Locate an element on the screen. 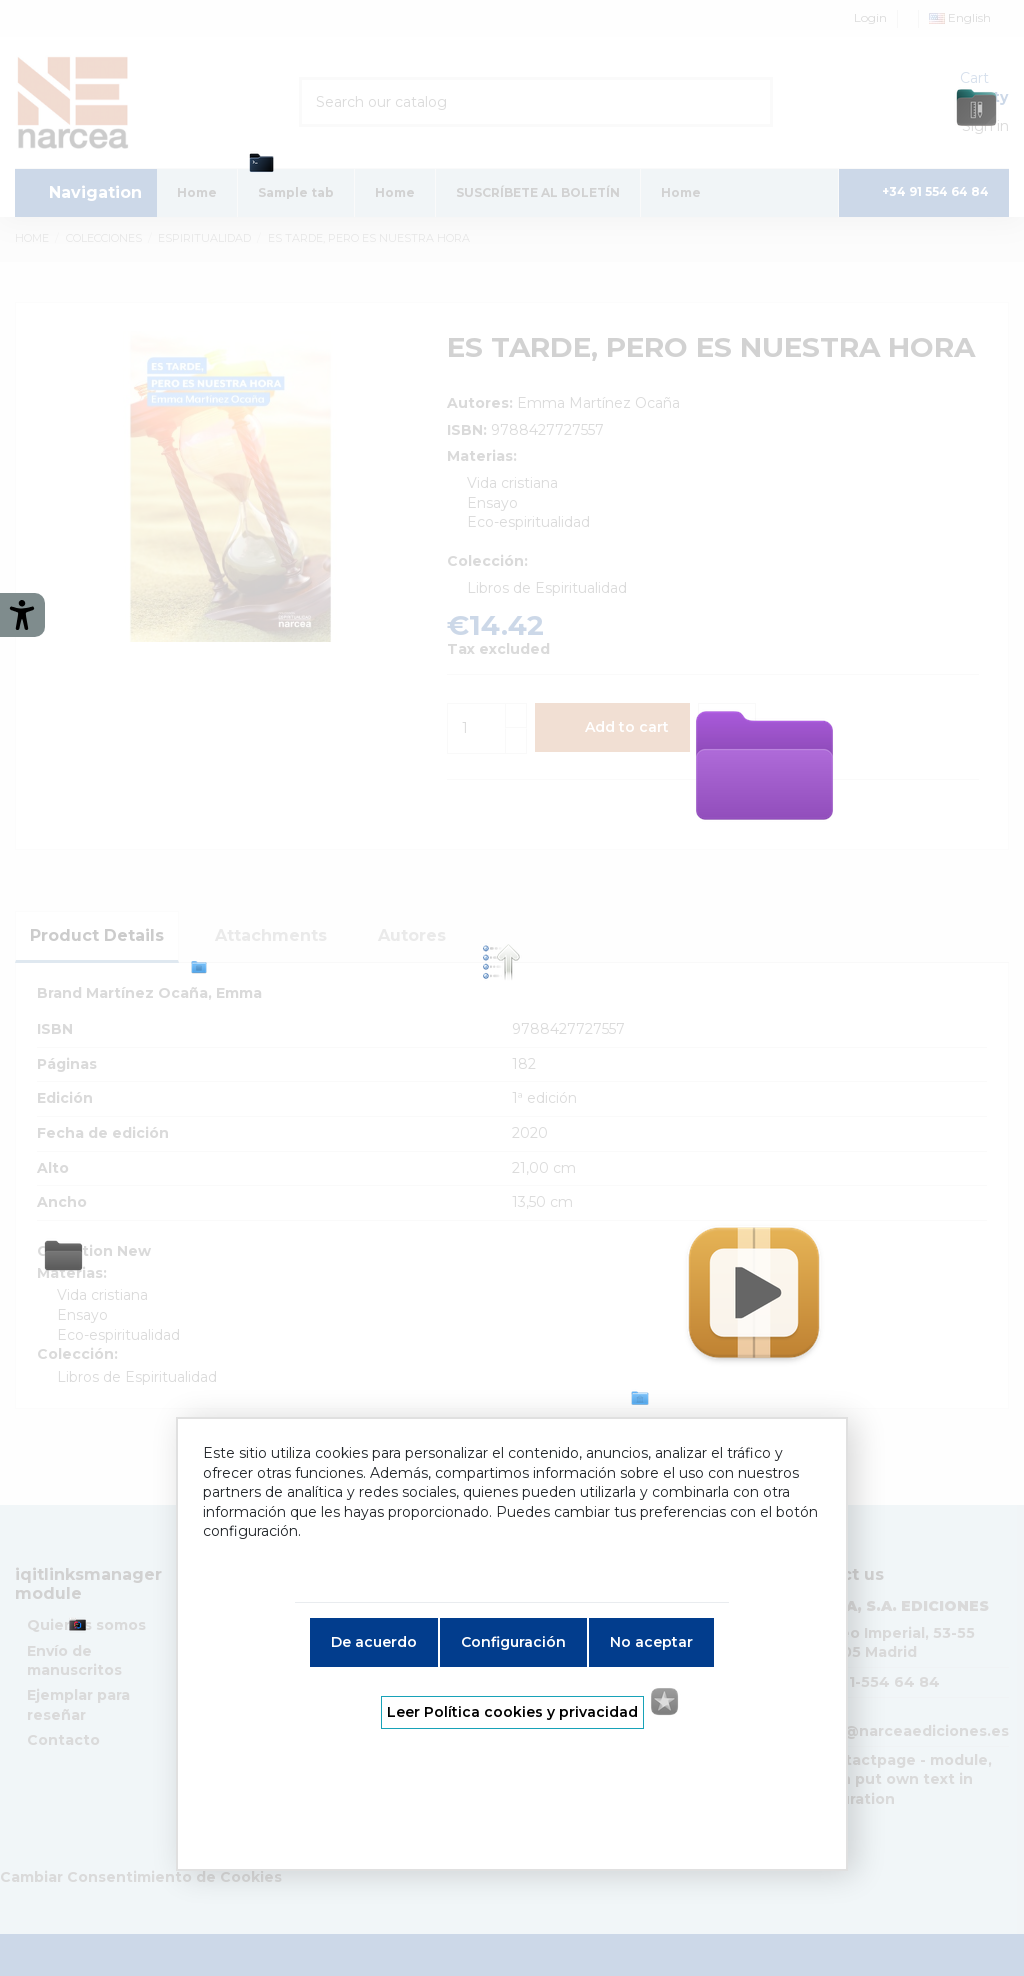 This screenshot has width=1024, height=1976. open folder containing files is located at coordinates (764, 765).